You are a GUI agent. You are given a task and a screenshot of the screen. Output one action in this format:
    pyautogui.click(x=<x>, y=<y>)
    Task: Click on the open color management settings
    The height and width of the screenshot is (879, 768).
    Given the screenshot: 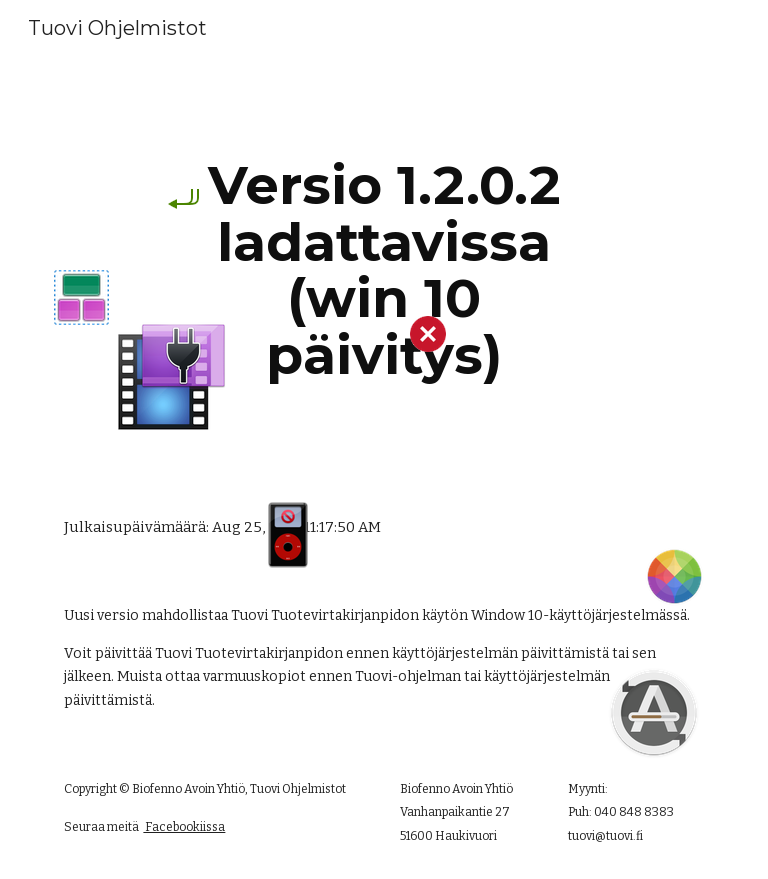 What is the action you would take?
    pyautogui.click(x=674, y=576)
    